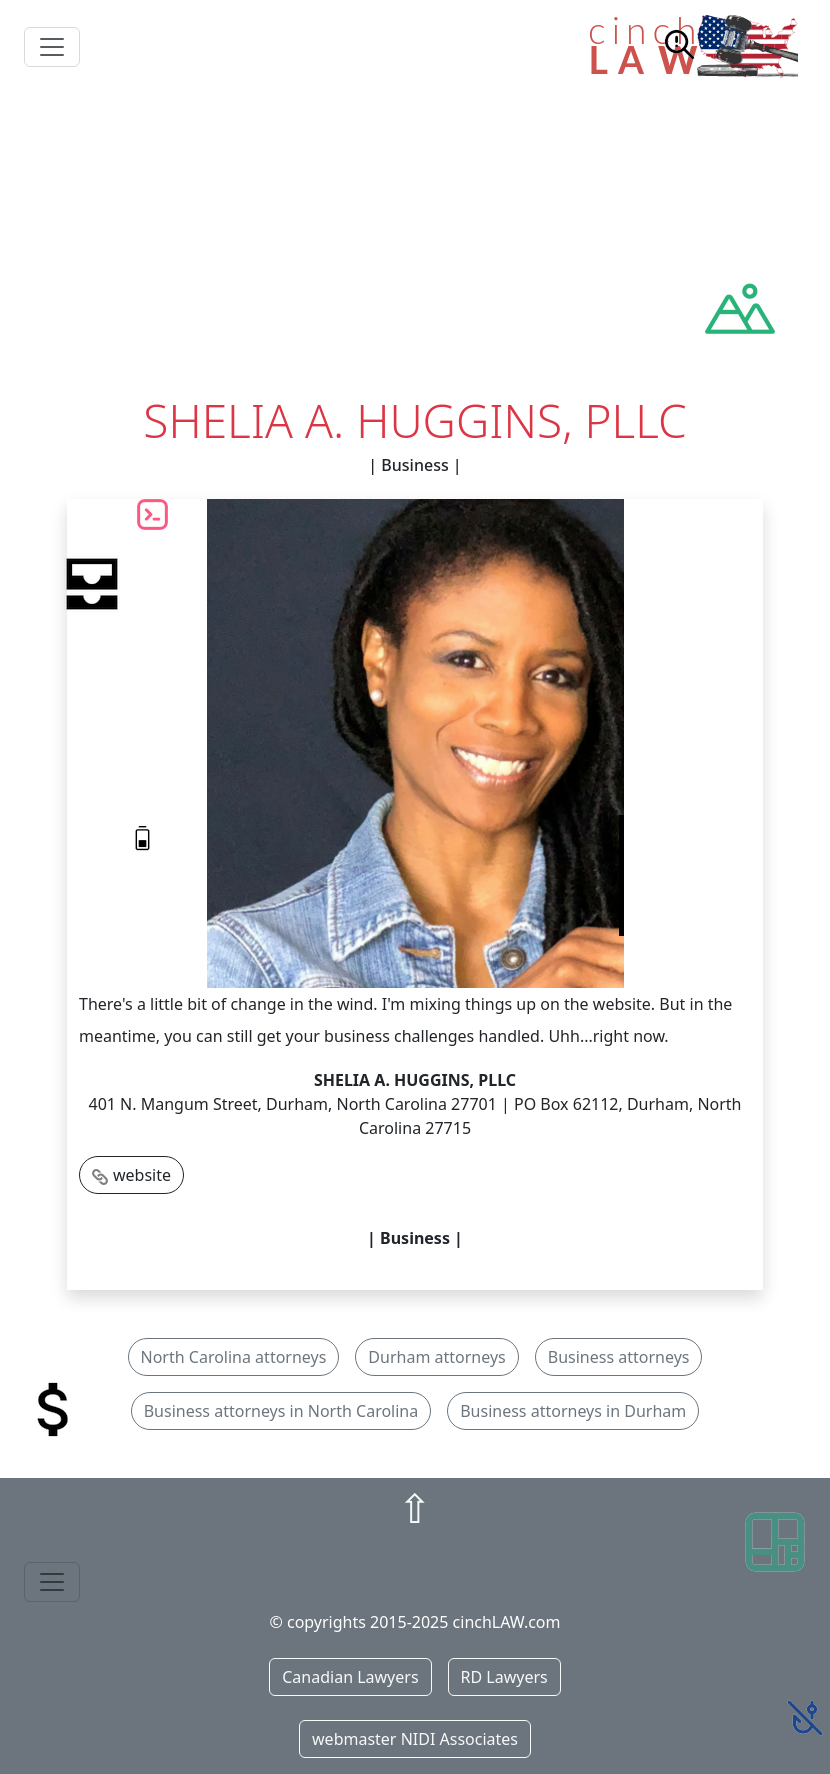 The height and width of the screenshot is (1774, 830). What do you see at coordinates (54, 1409) in the screenshot?
I see `view pricing or payment details` at bounding box center [54, 1409].